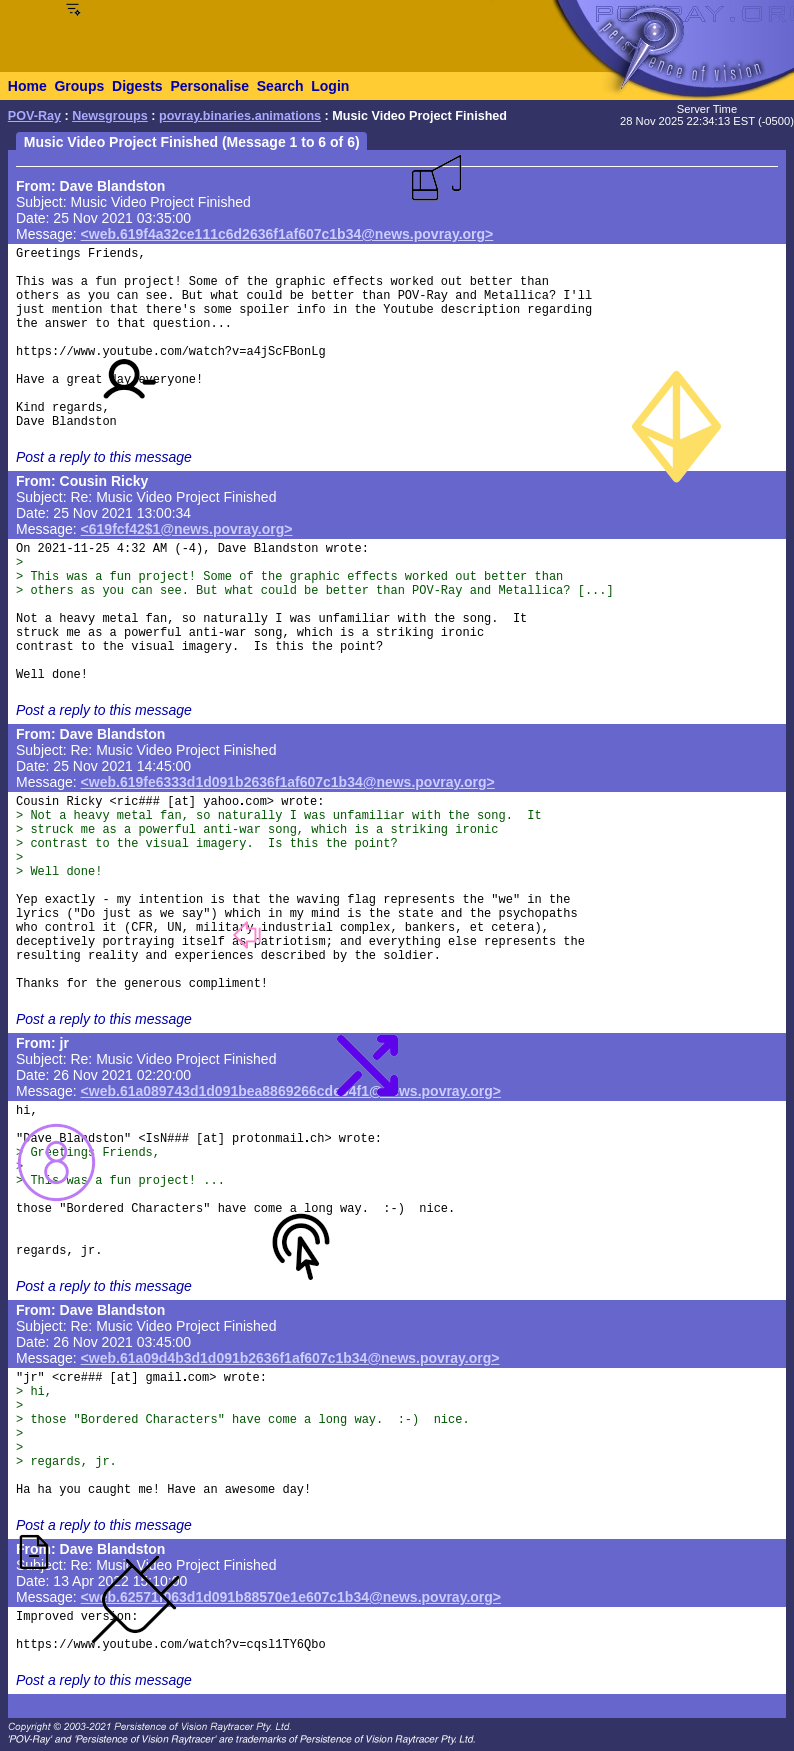 This screenshot has height=1751, width=794. I want to click on connect to a power source, so click(134, 1601).